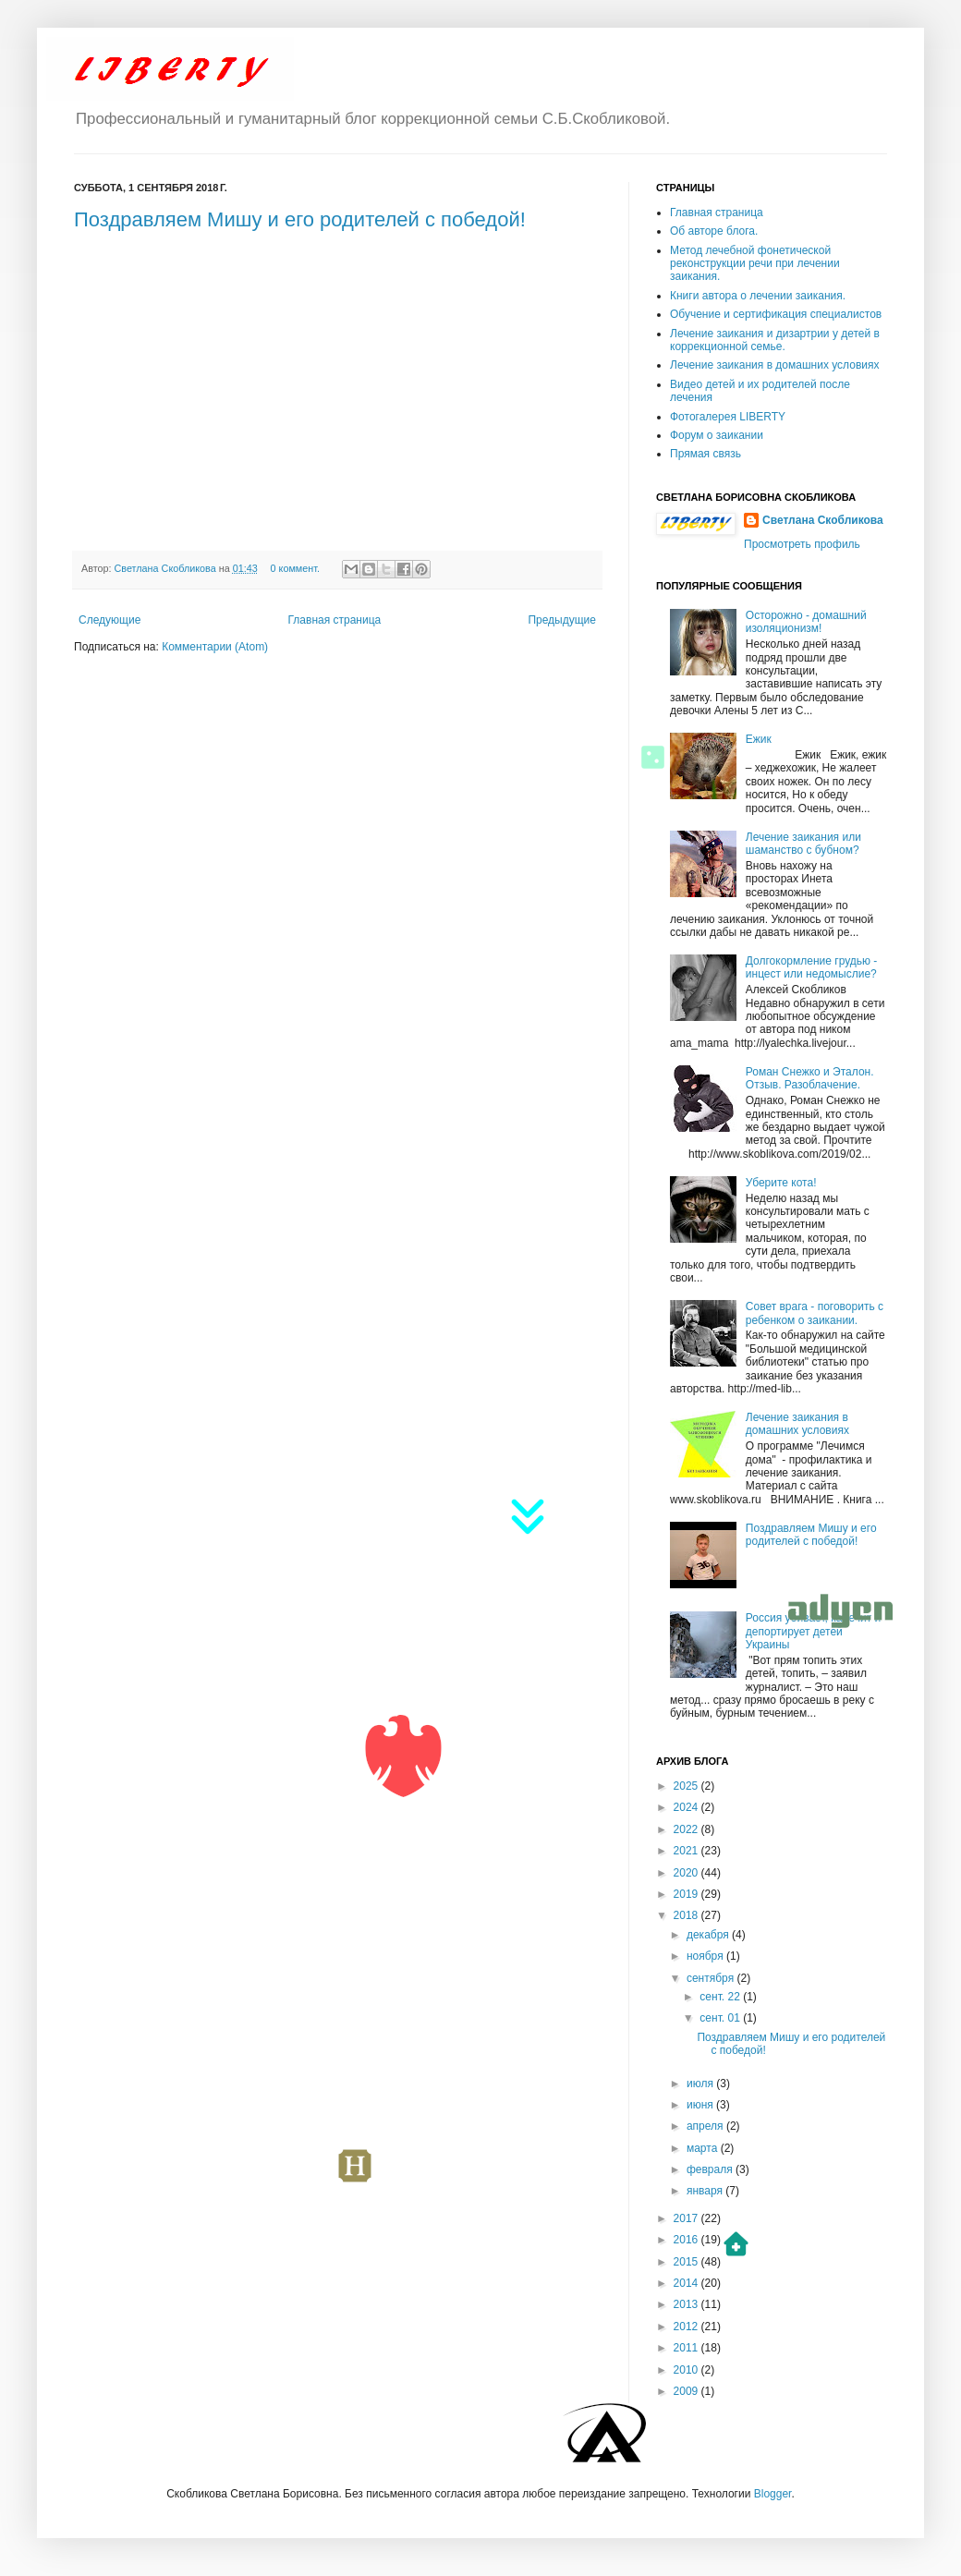  Describe the element at coordinates (840, 1610) in the screenshot. I see `adyen payment platform logo` at that location.